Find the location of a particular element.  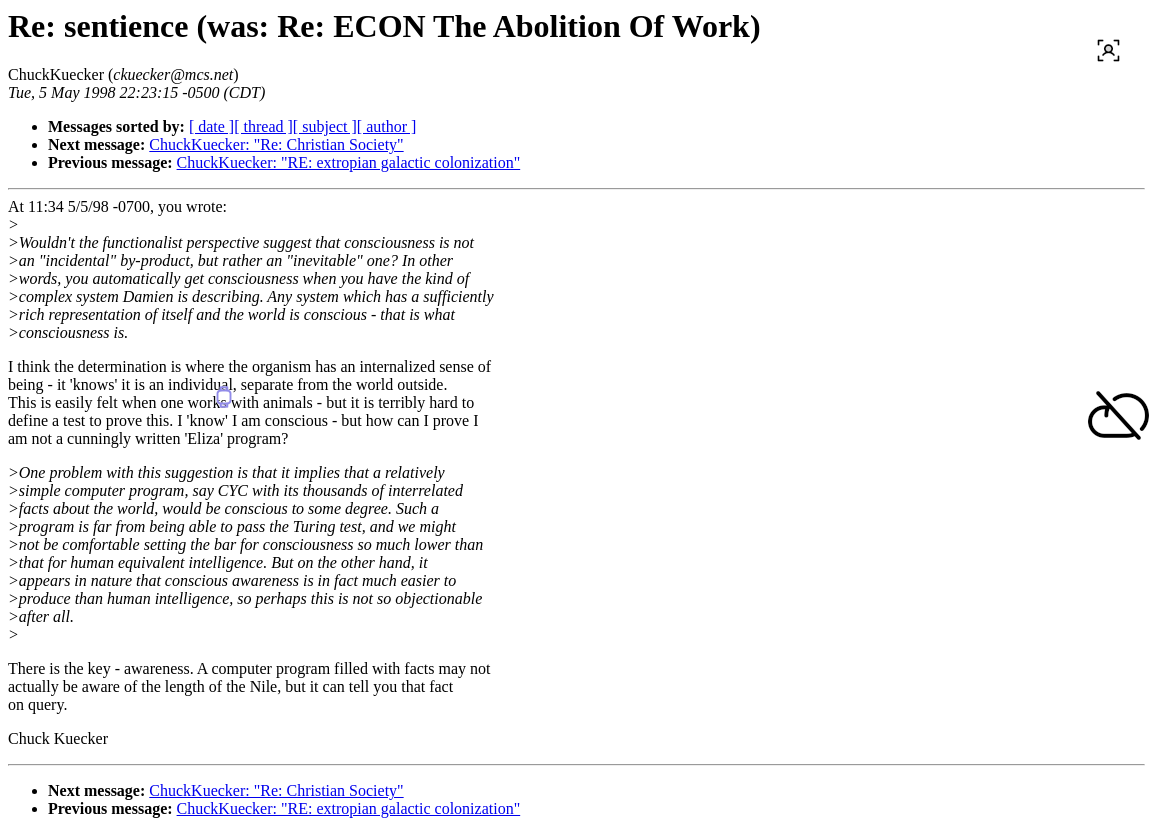

access smartwatch settings is located at coordinates (224, 397).